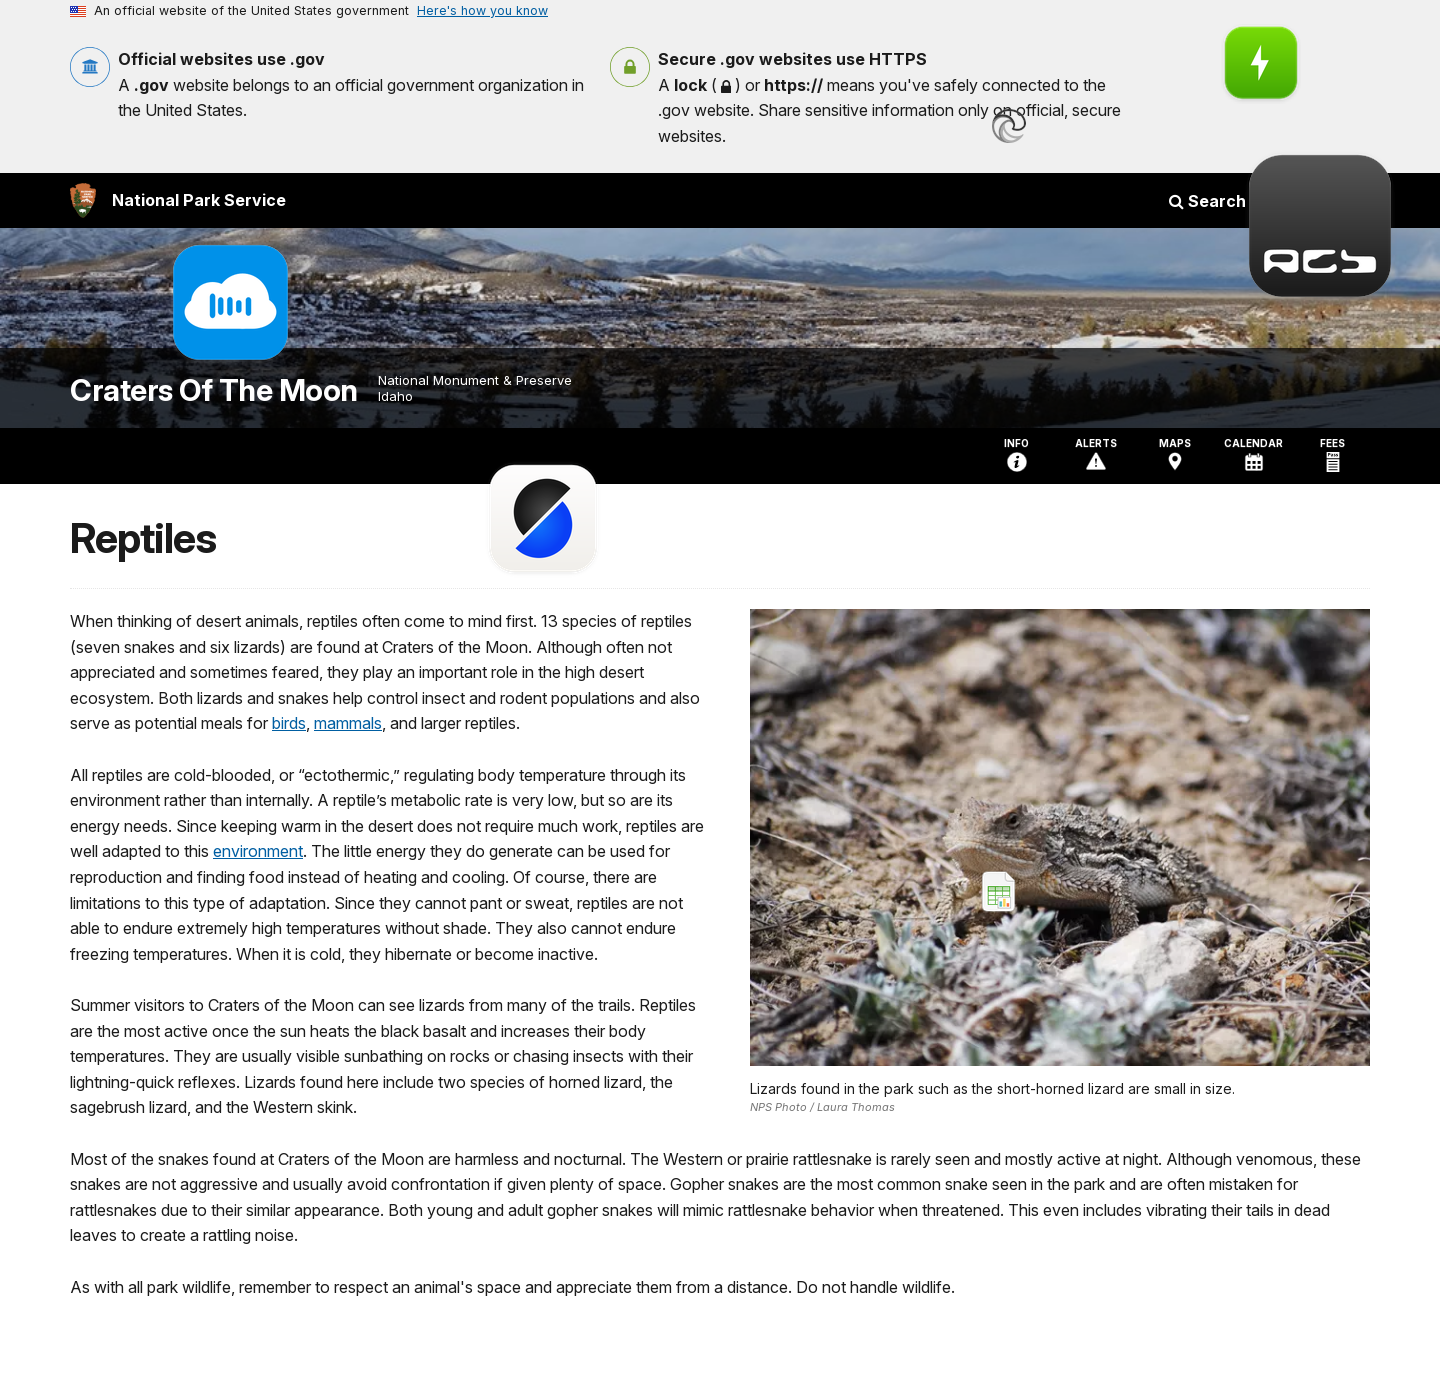  What do you see at coordinates (543, 518) in the screenshot?
I see `open SuperSlicer 3D printing slicer application` at bounding box center [543, 518].